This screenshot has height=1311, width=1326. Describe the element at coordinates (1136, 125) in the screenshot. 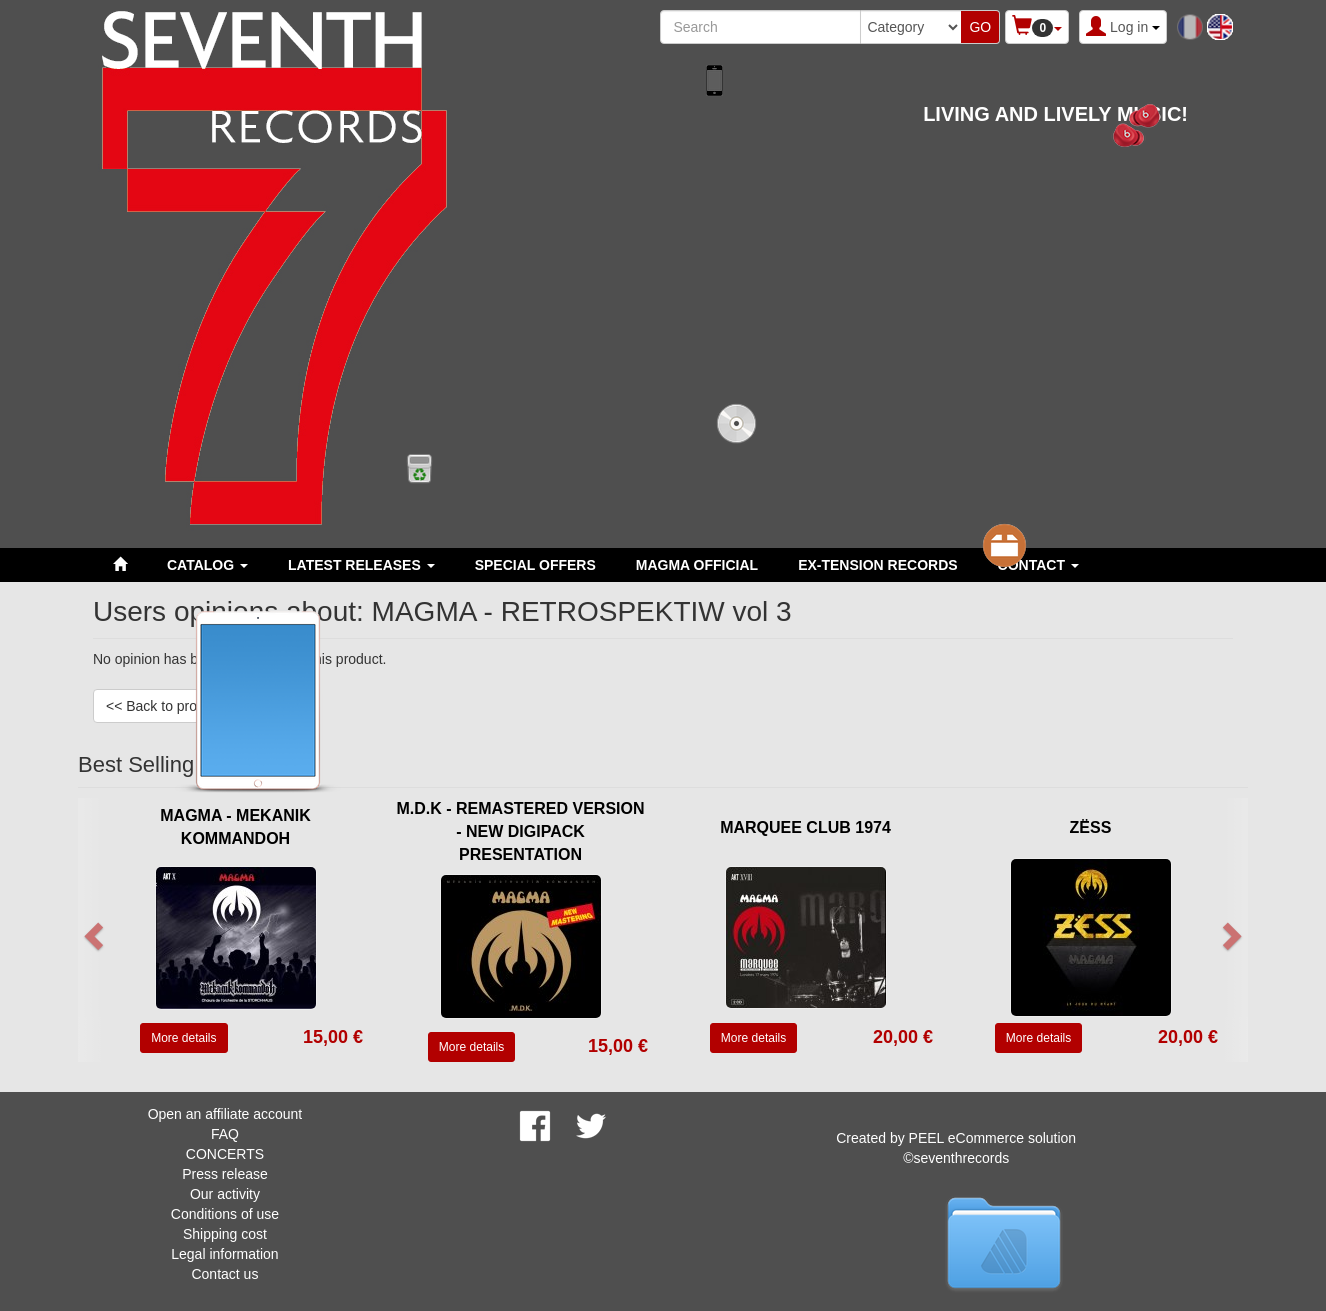

I see `beats wireless earbuds - disconnected or unavailable` at that location.